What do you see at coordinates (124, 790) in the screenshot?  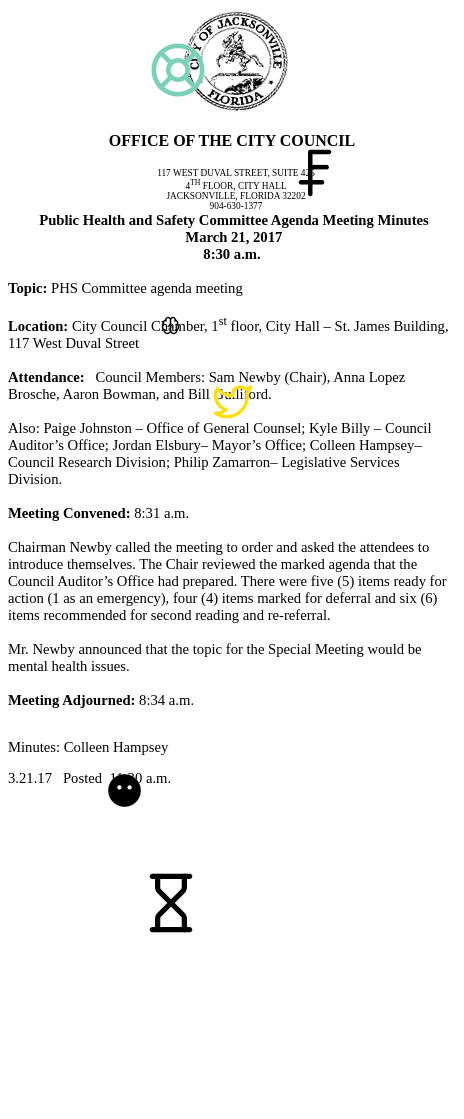 I see `indicates neutral or no feedback given` at bounding box center [124, 790].